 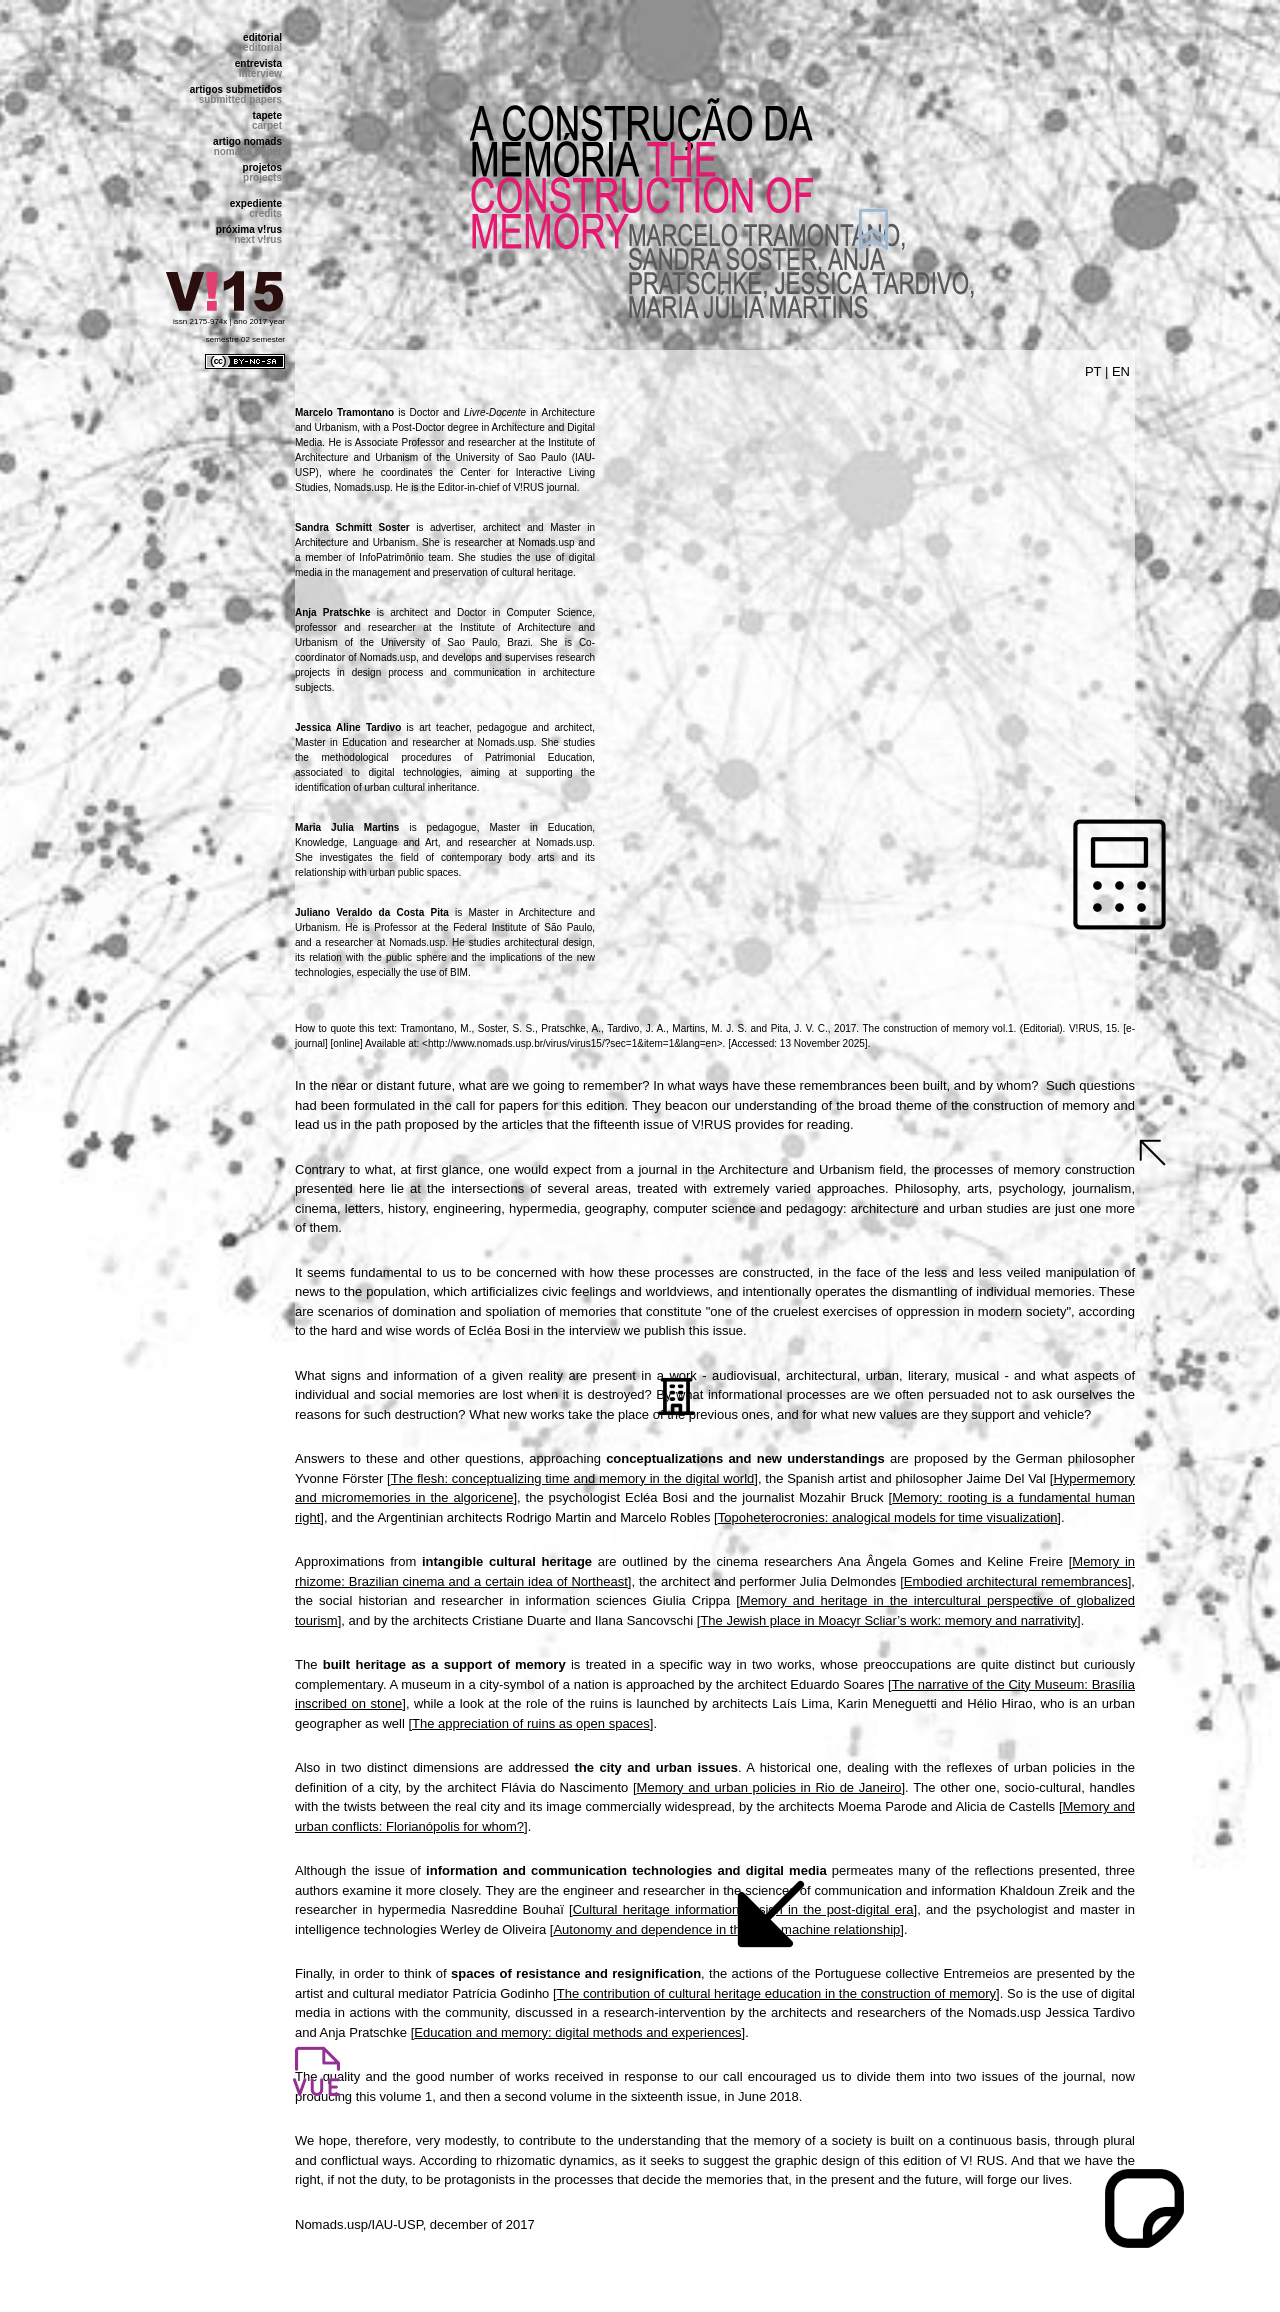 What do you see at coordinates (771, 1914) in the screenshot?
I see `navigate to the bottom-left corner` at bounding box center [771, 1914].